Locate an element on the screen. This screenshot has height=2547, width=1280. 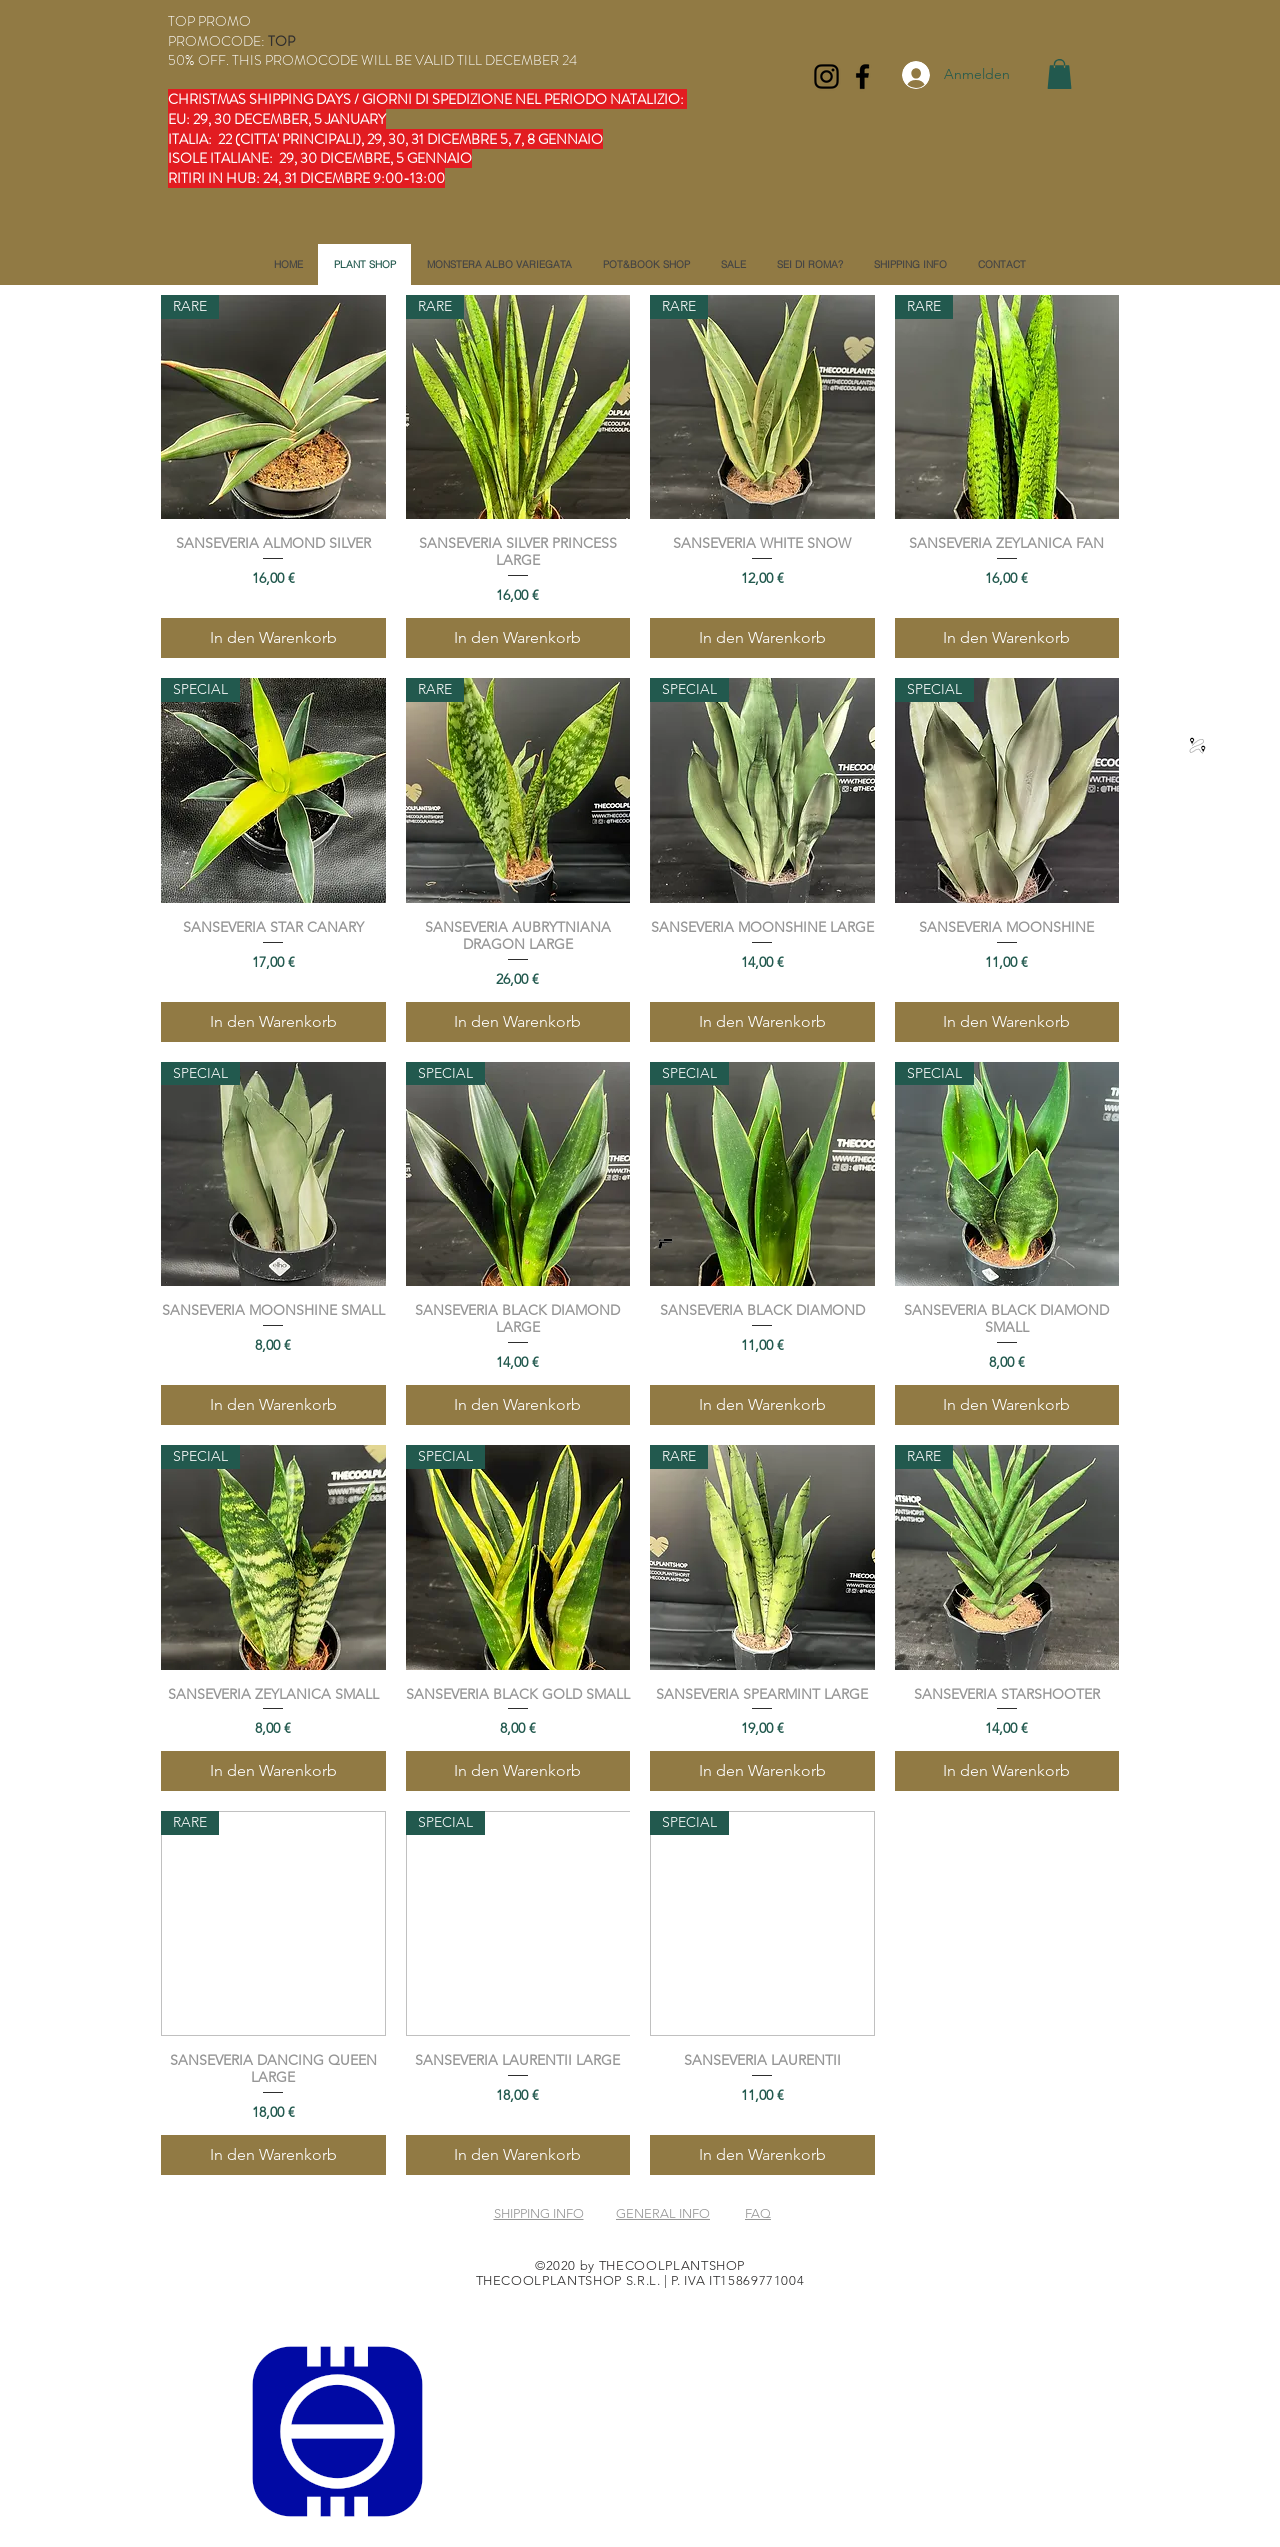
view route distance between two points is located at coordinates (1197, 745).